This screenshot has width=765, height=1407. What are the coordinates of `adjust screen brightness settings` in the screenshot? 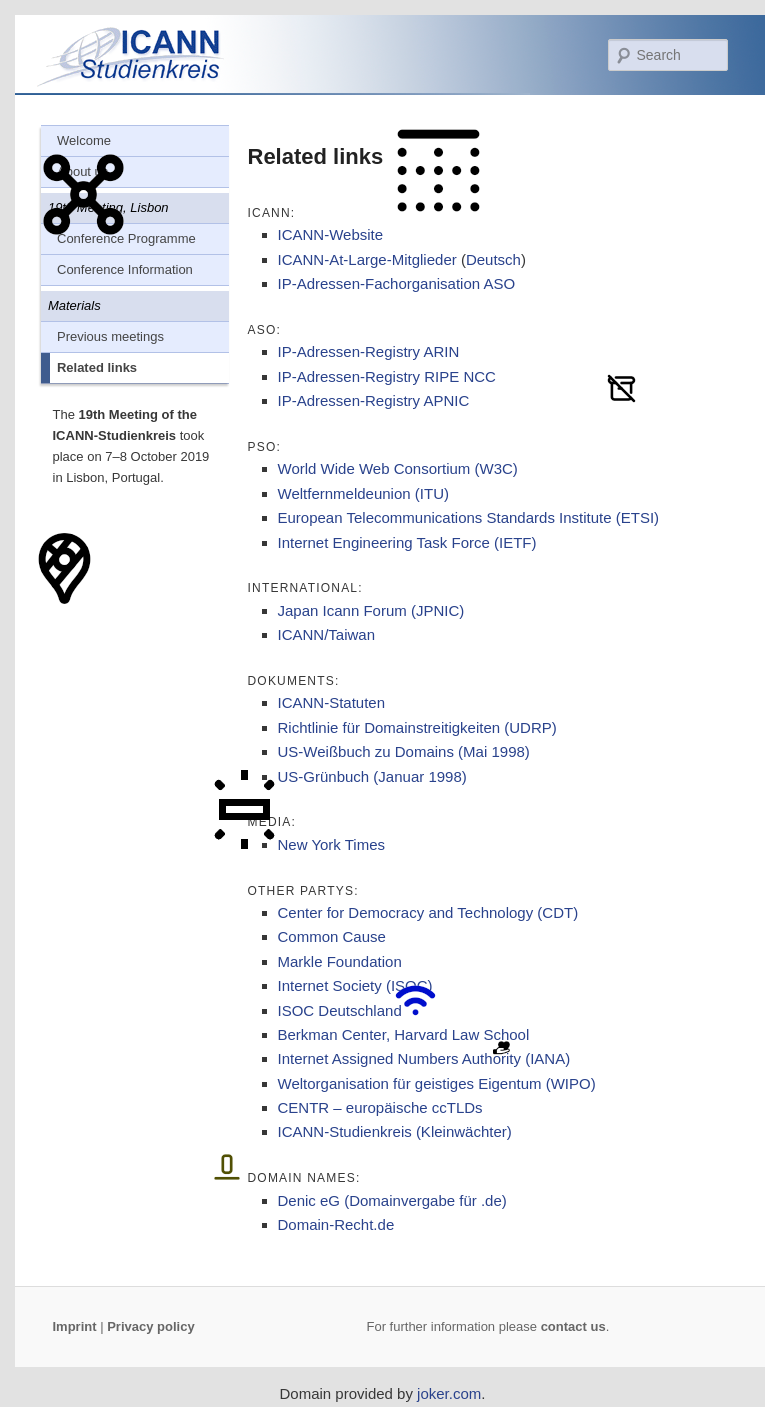 It's located at (244, 809).